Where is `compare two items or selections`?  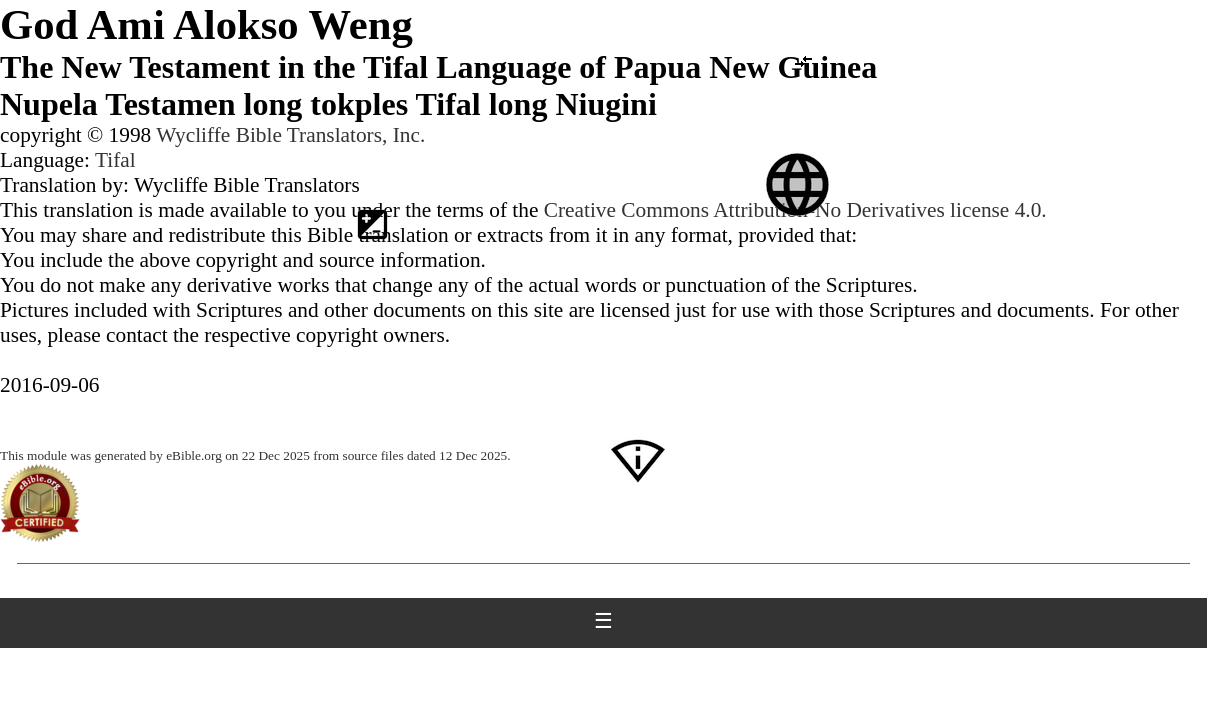 compare two items or selections is located at coordinates (803, 61).